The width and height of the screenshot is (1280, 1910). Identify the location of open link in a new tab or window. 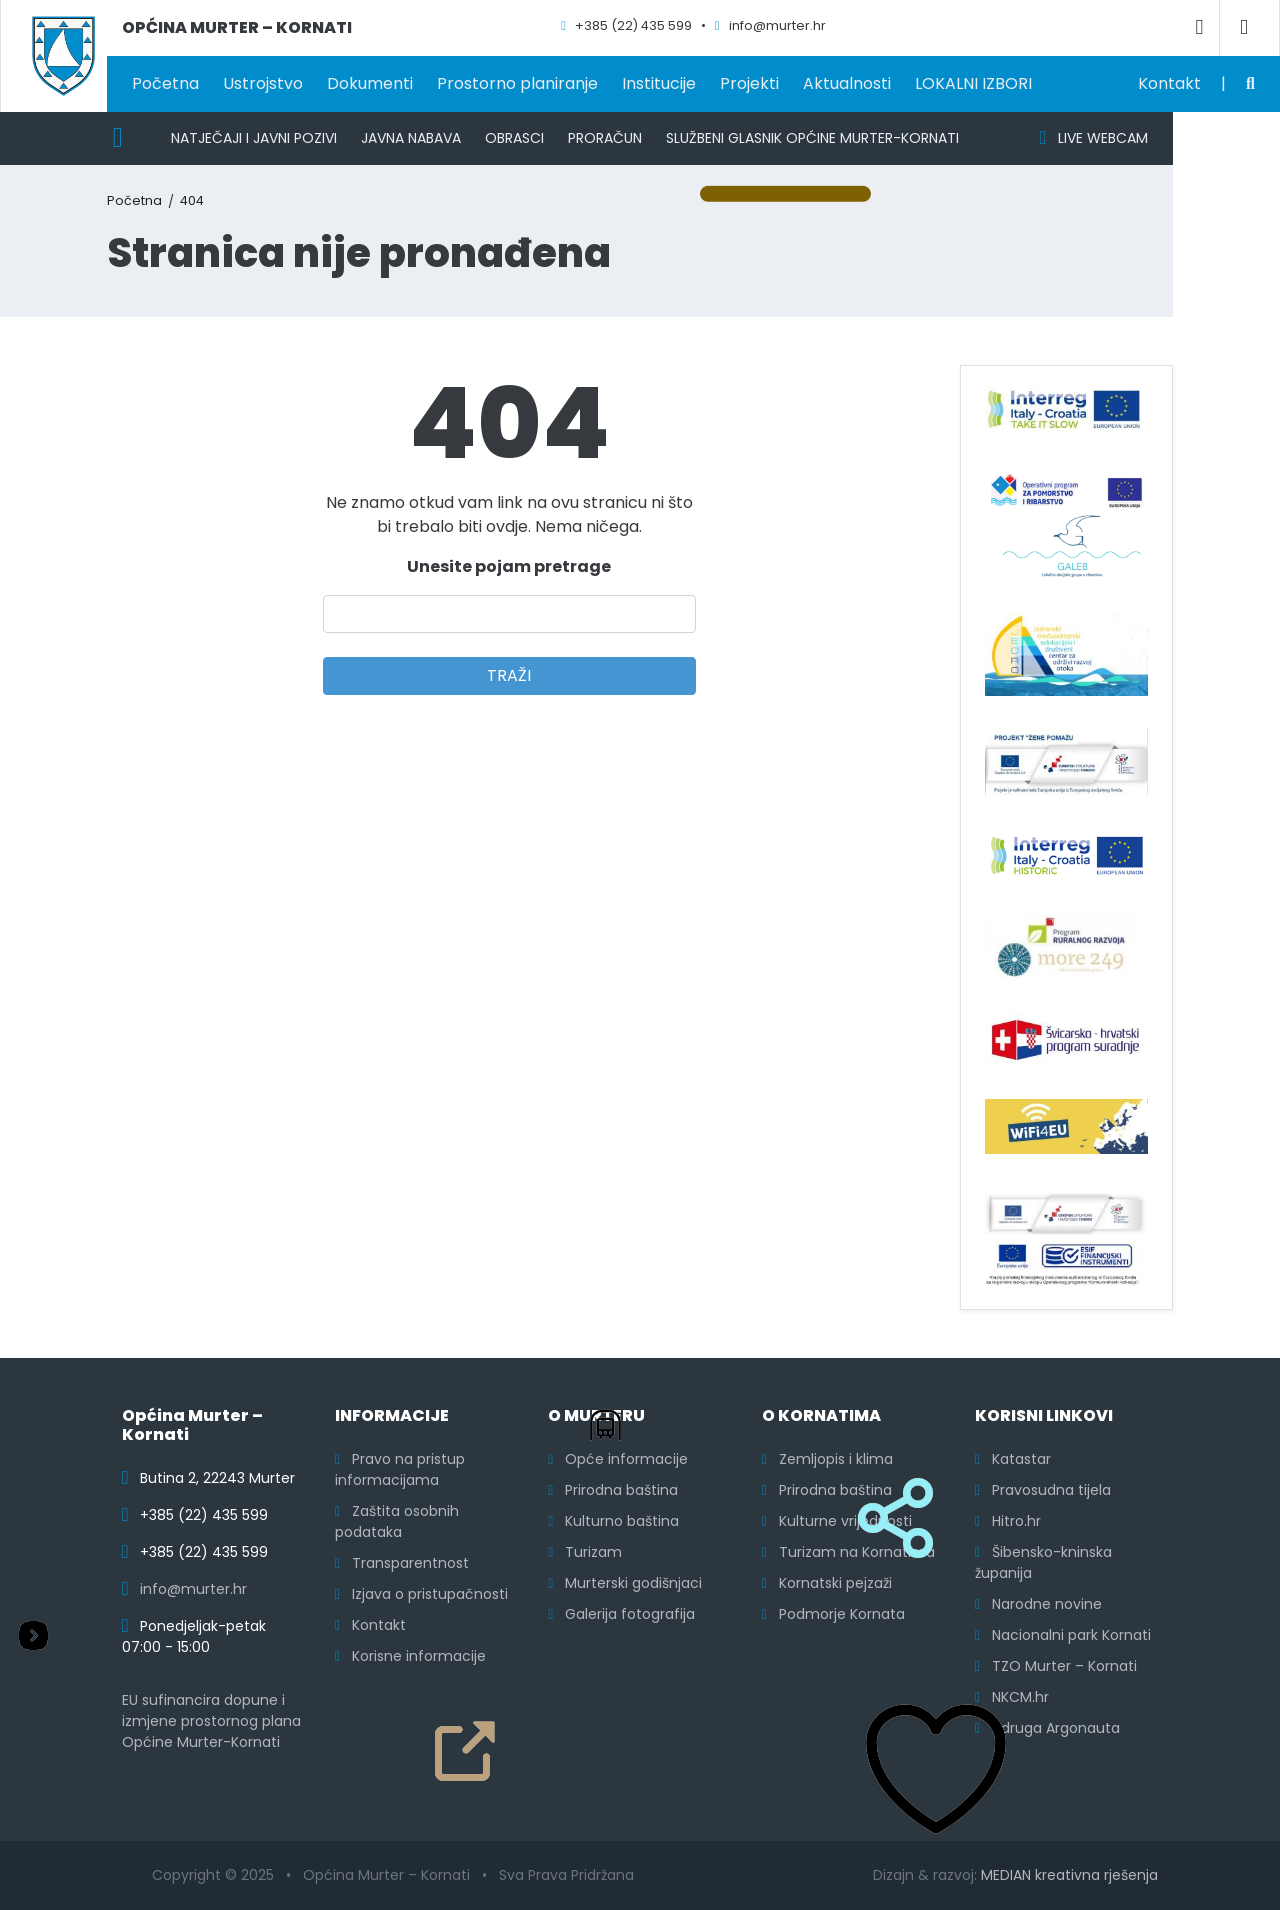
(462, 1753).